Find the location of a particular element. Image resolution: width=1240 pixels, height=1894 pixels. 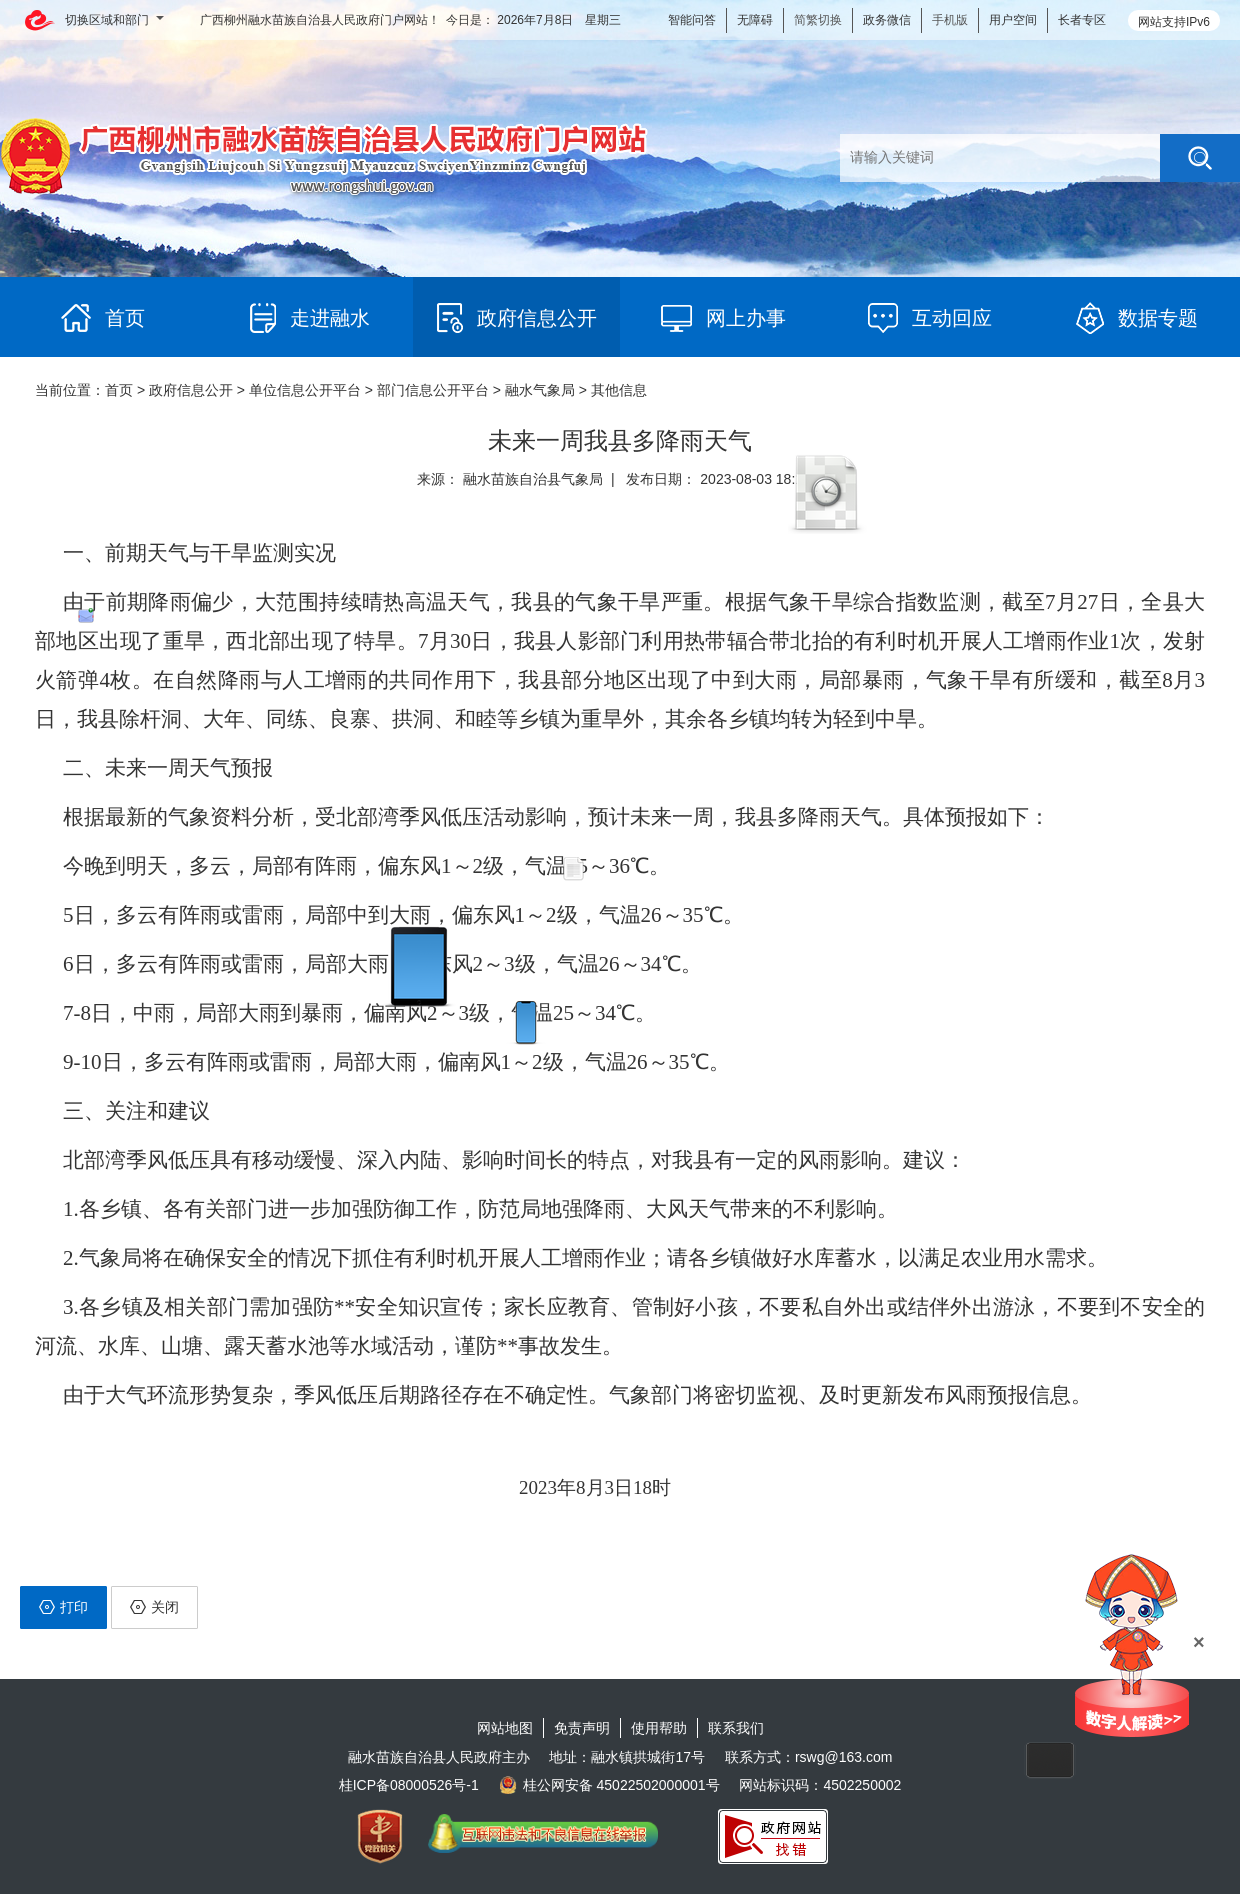

a plain text file document is located at coordinates (573, 868).